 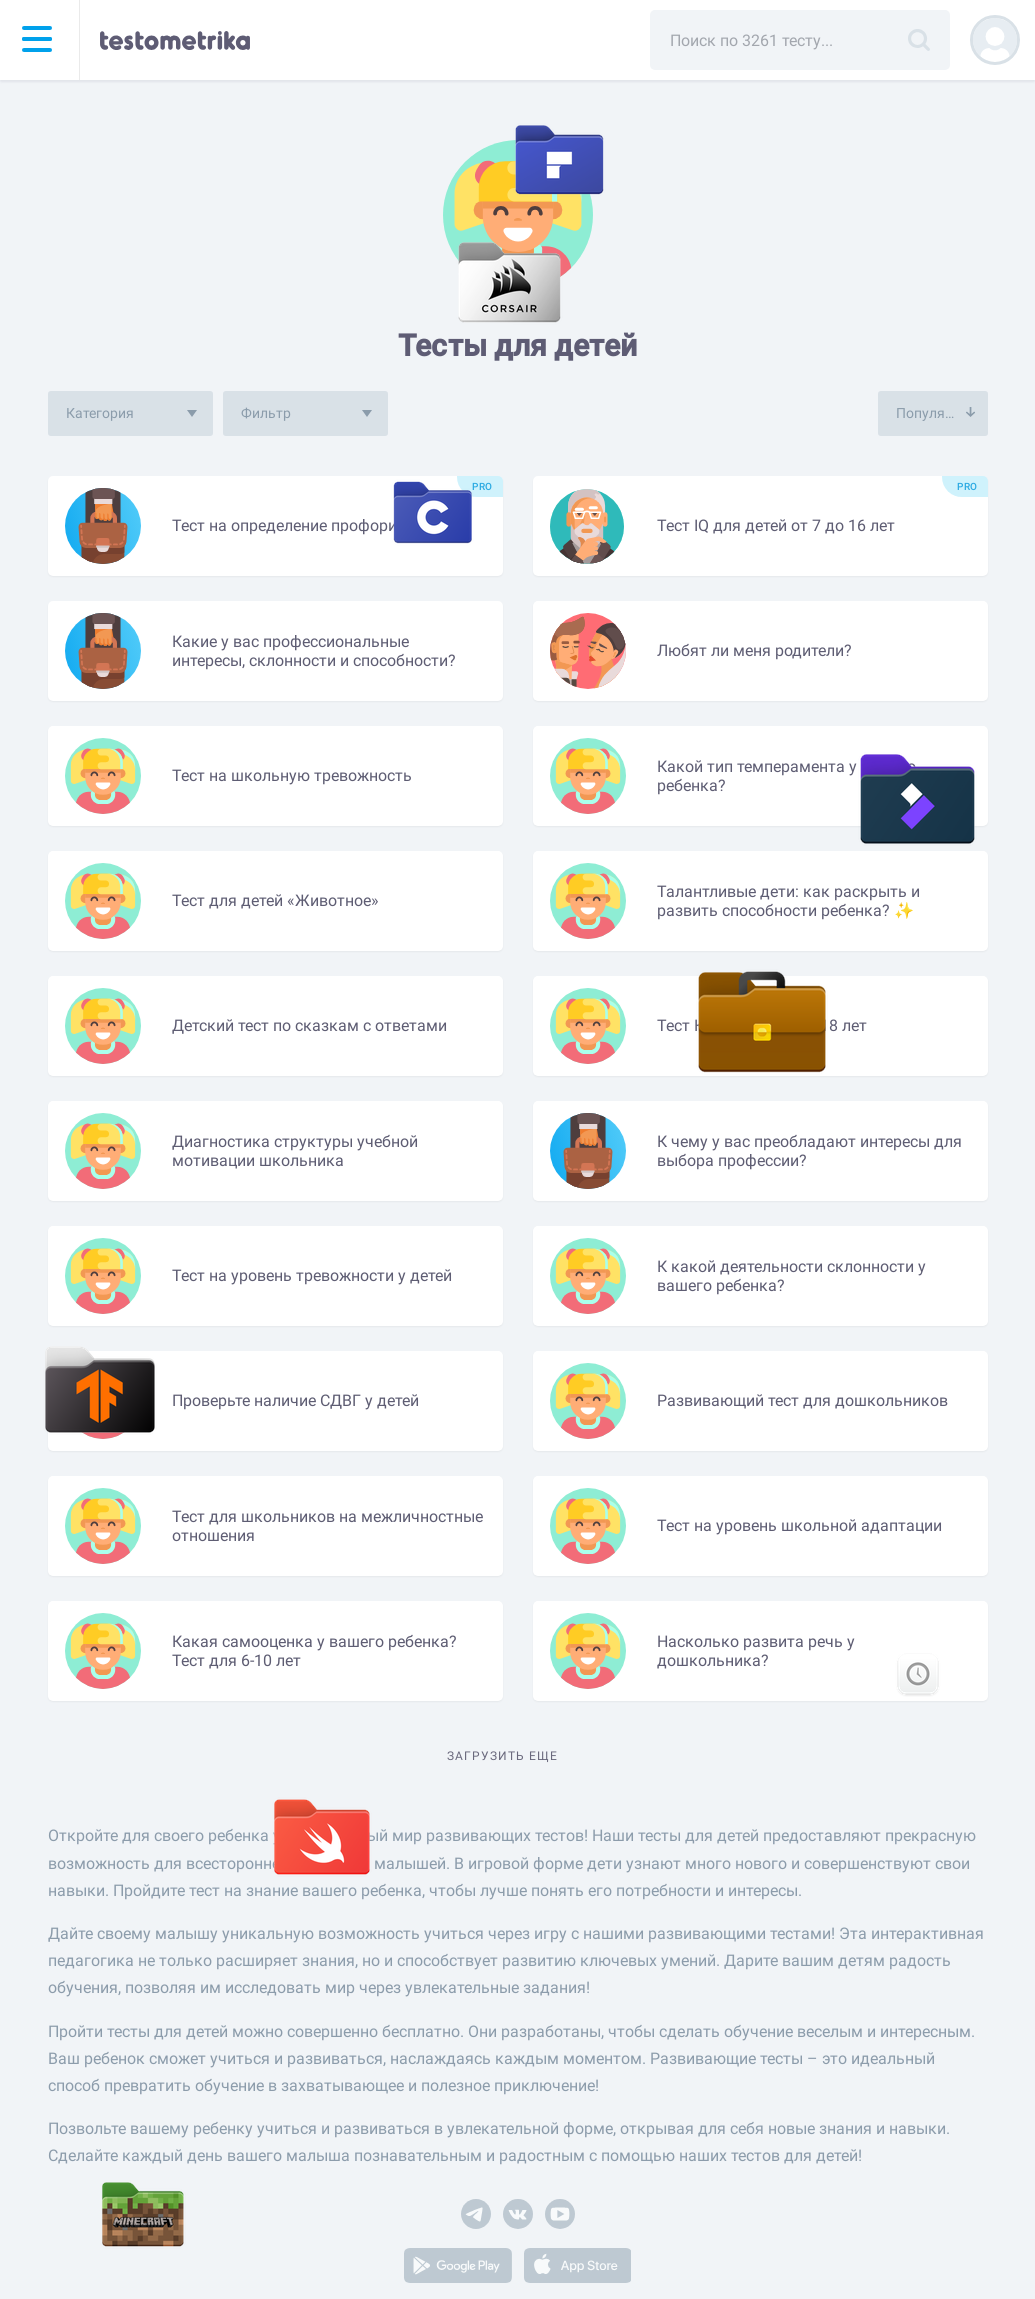 I want to click on open work or business documents folder, so click(x=761, y=1025).